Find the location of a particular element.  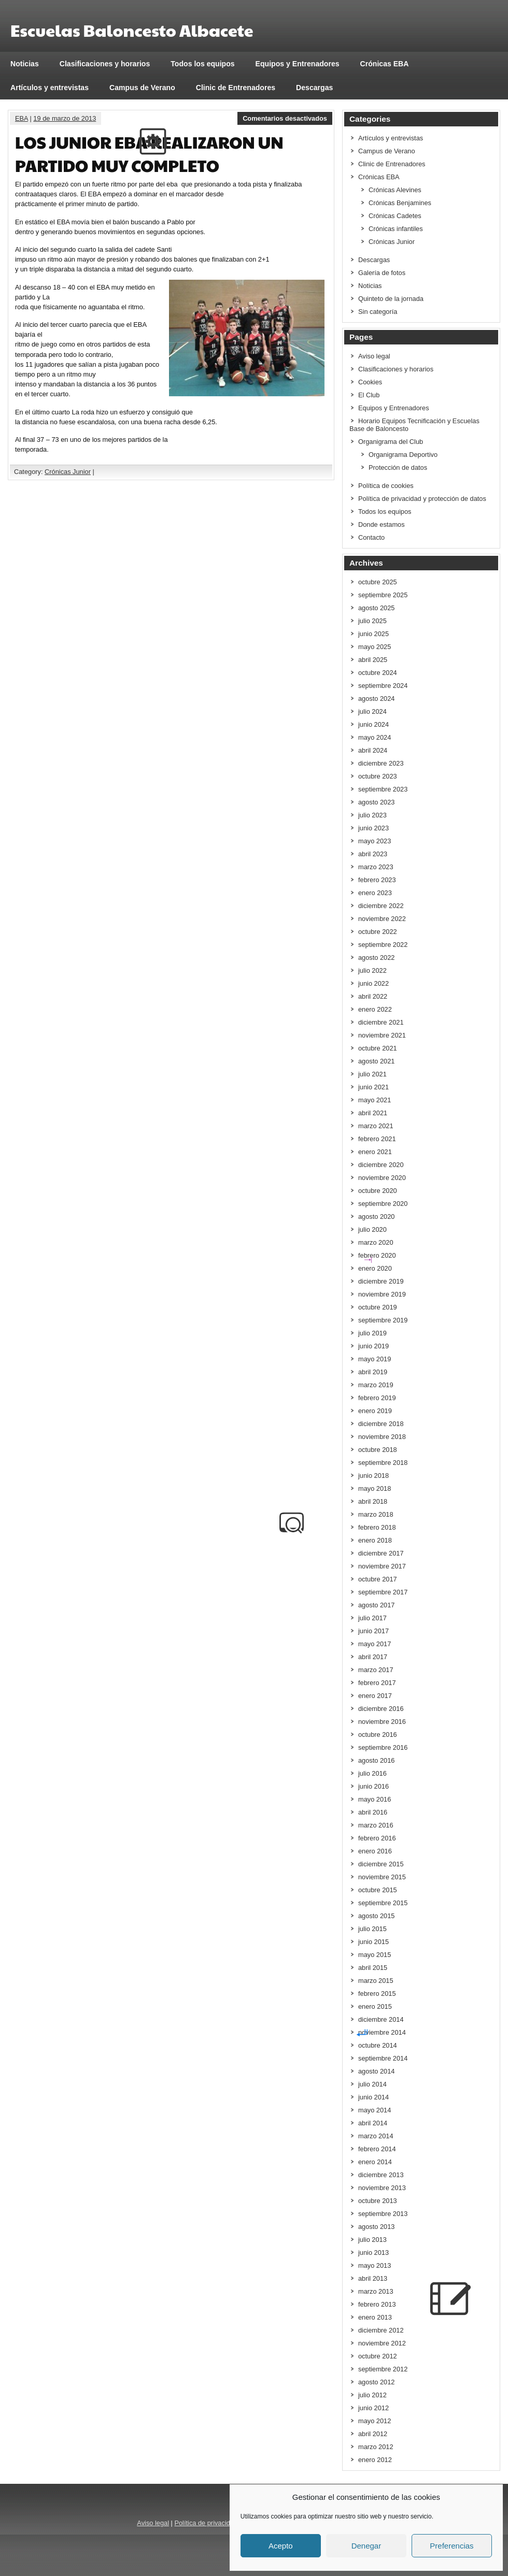

access other applications or utilities is located at coordinates (153, 141).